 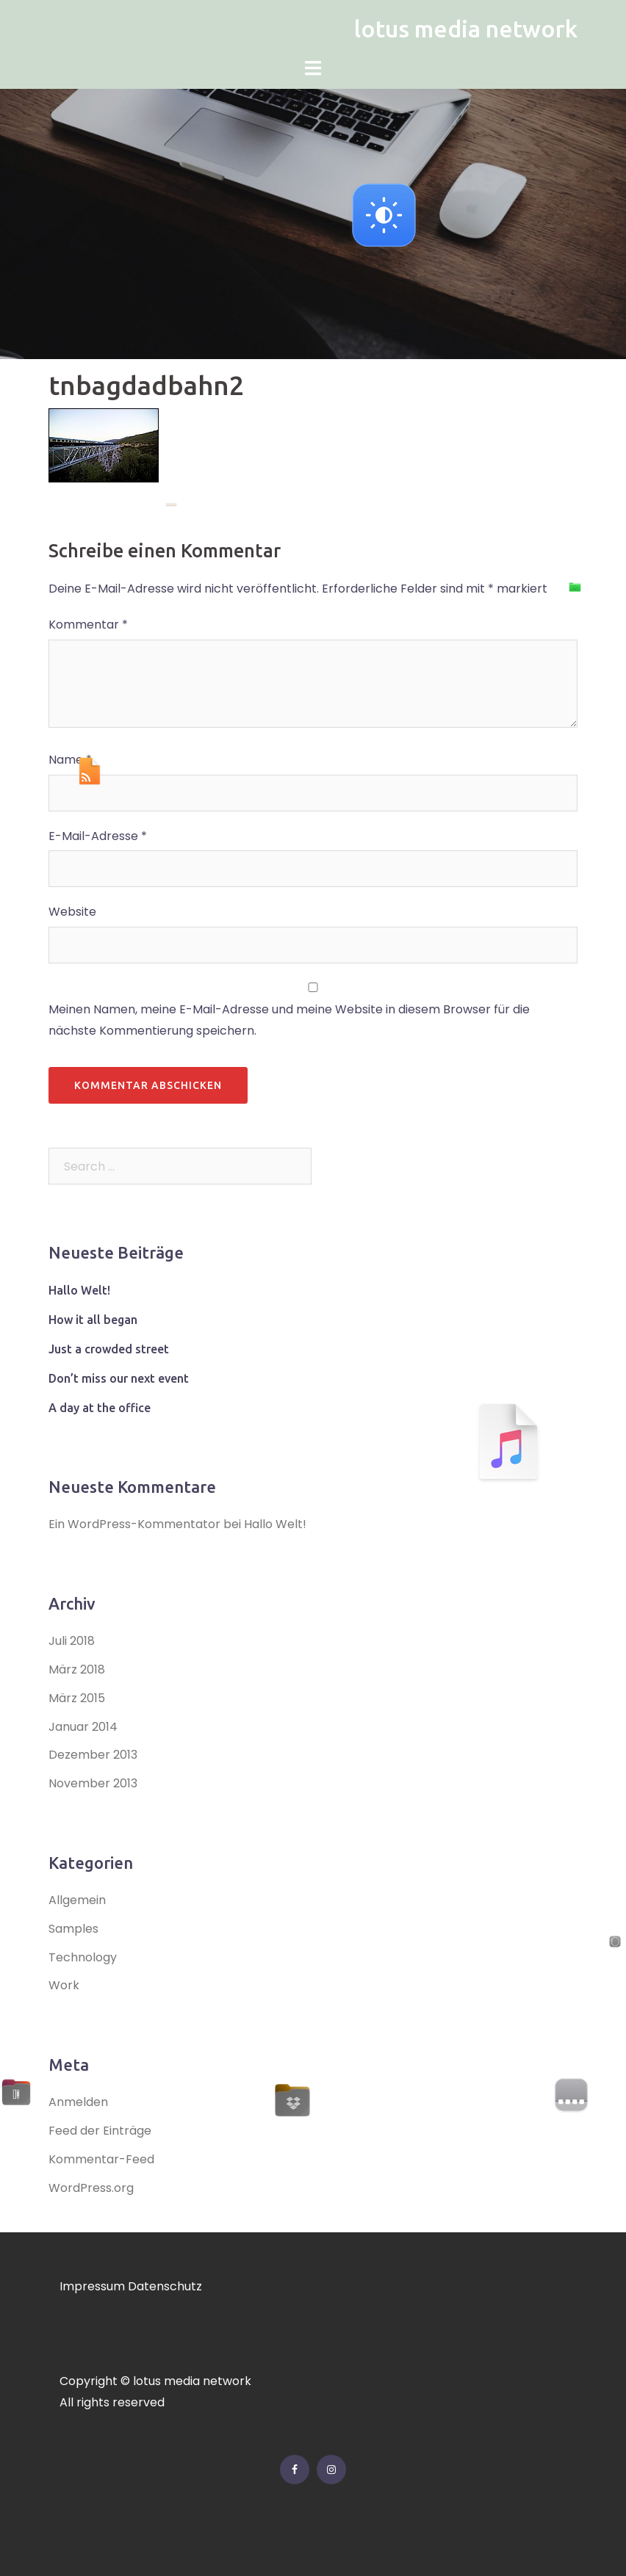 I want to click on connect a bluetooth keyboard, so click(x=171, y=504).